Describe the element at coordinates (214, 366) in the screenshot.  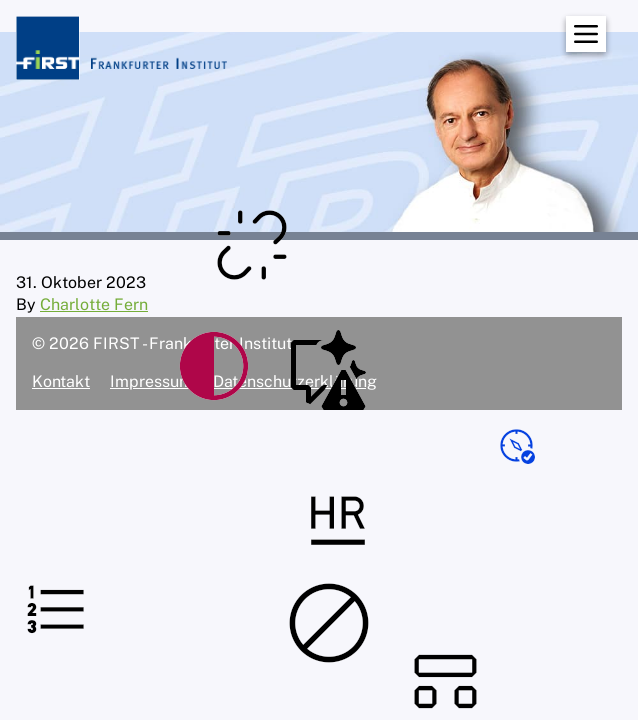
I see `toggle between light and dark theme` at that location.